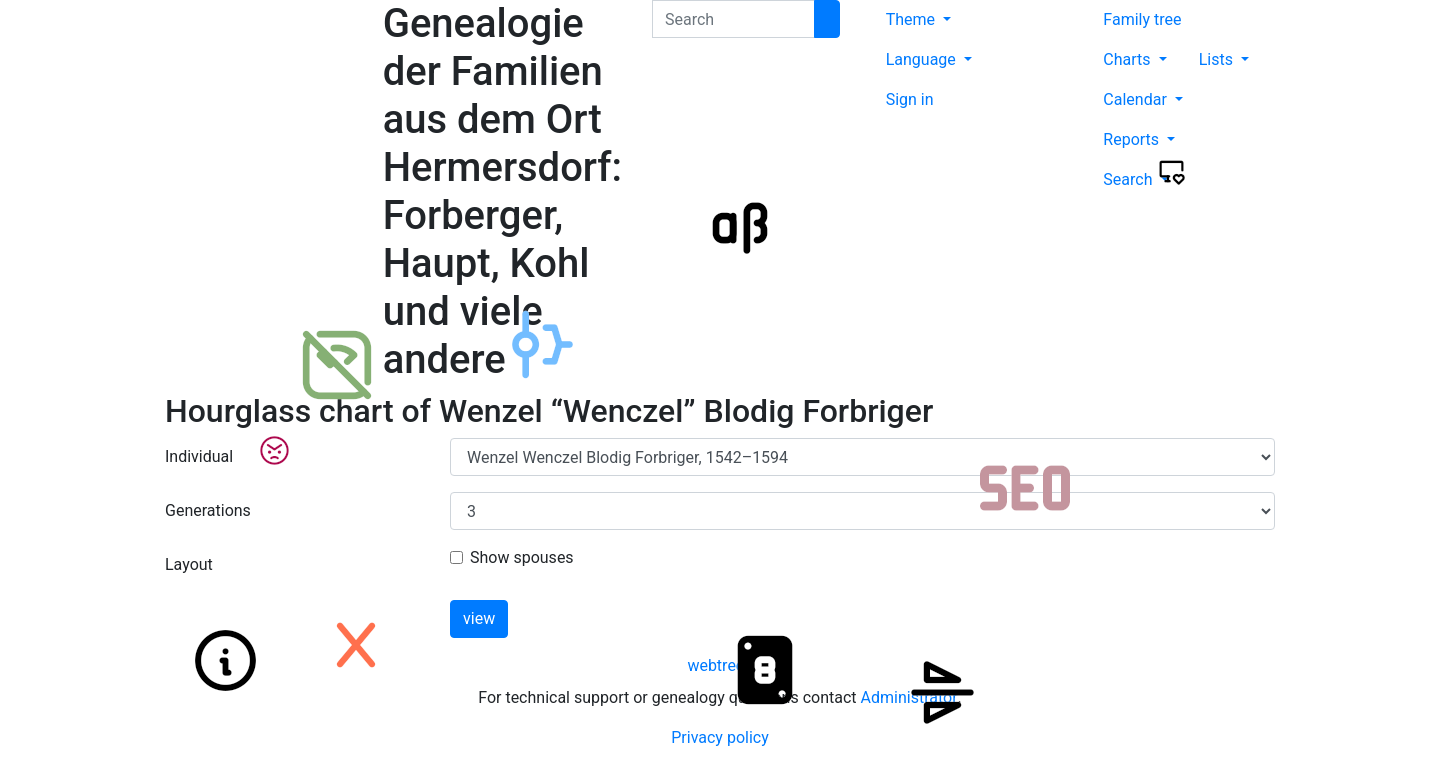 Image resolution: width=1440 pixels, height=758 pixels. What do you see at coordinates (1171, 171) in the screenshot?
I see `add device to favorites` at bounding box center [1171, 171].